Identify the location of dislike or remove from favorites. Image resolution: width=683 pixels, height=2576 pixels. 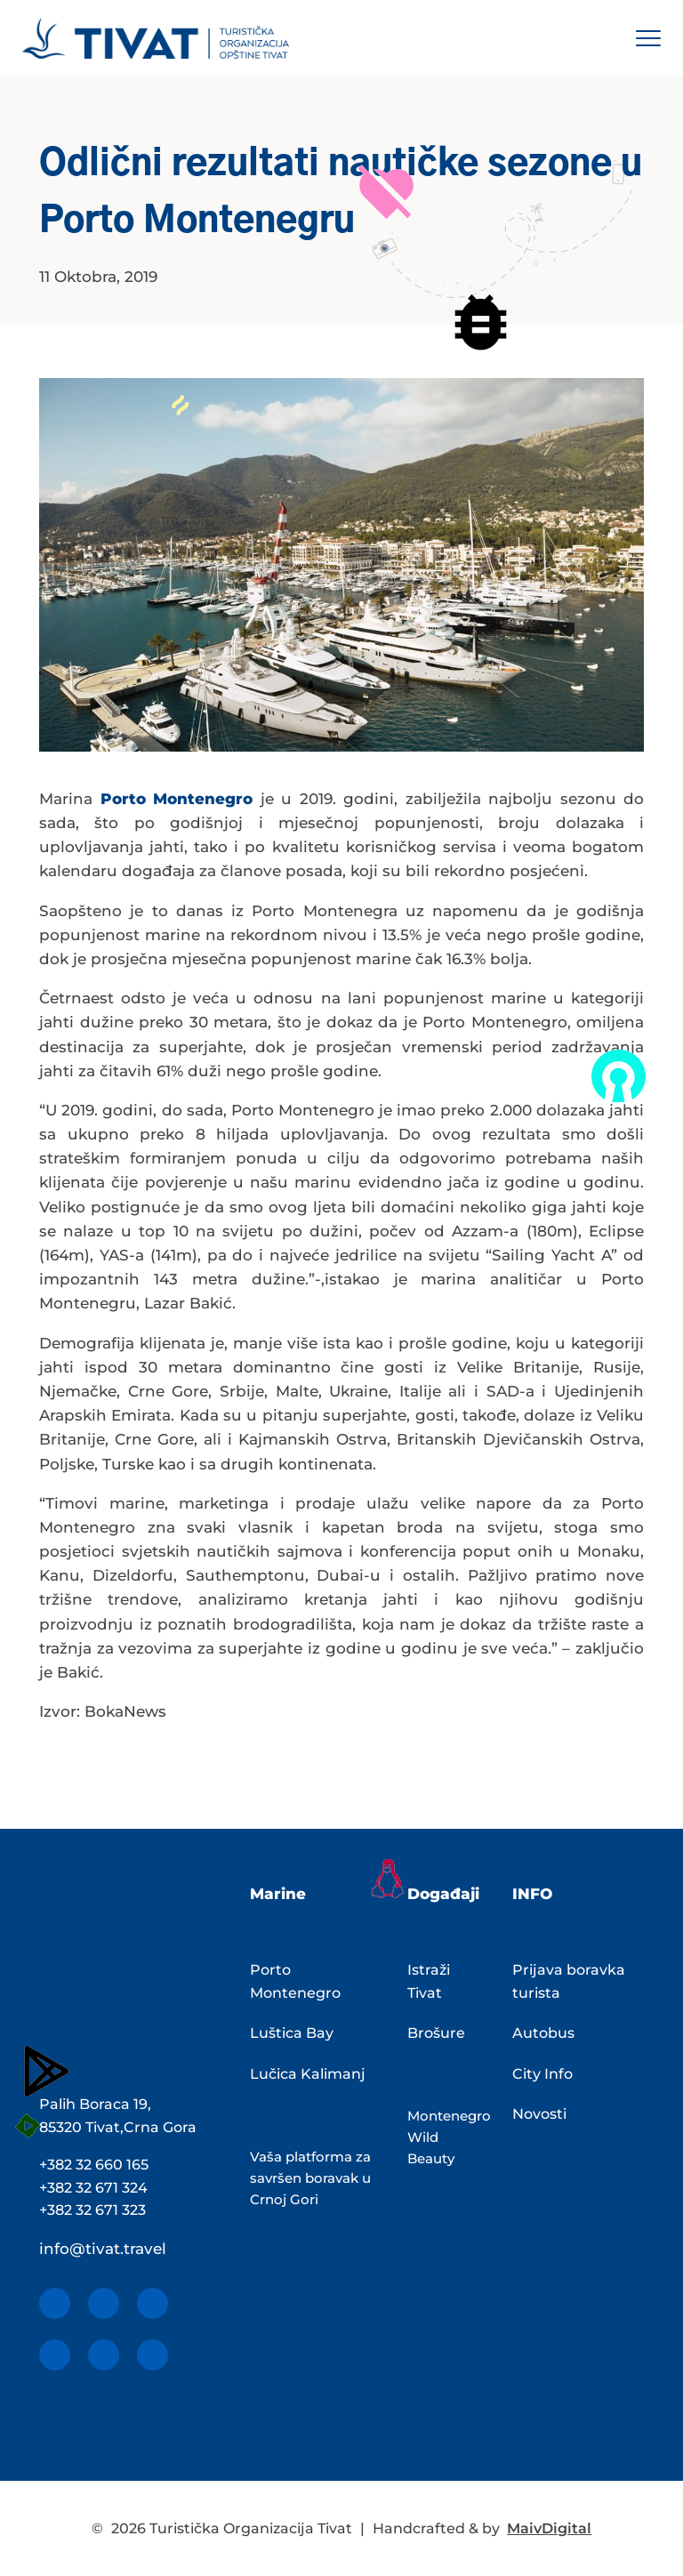
(386, 193).